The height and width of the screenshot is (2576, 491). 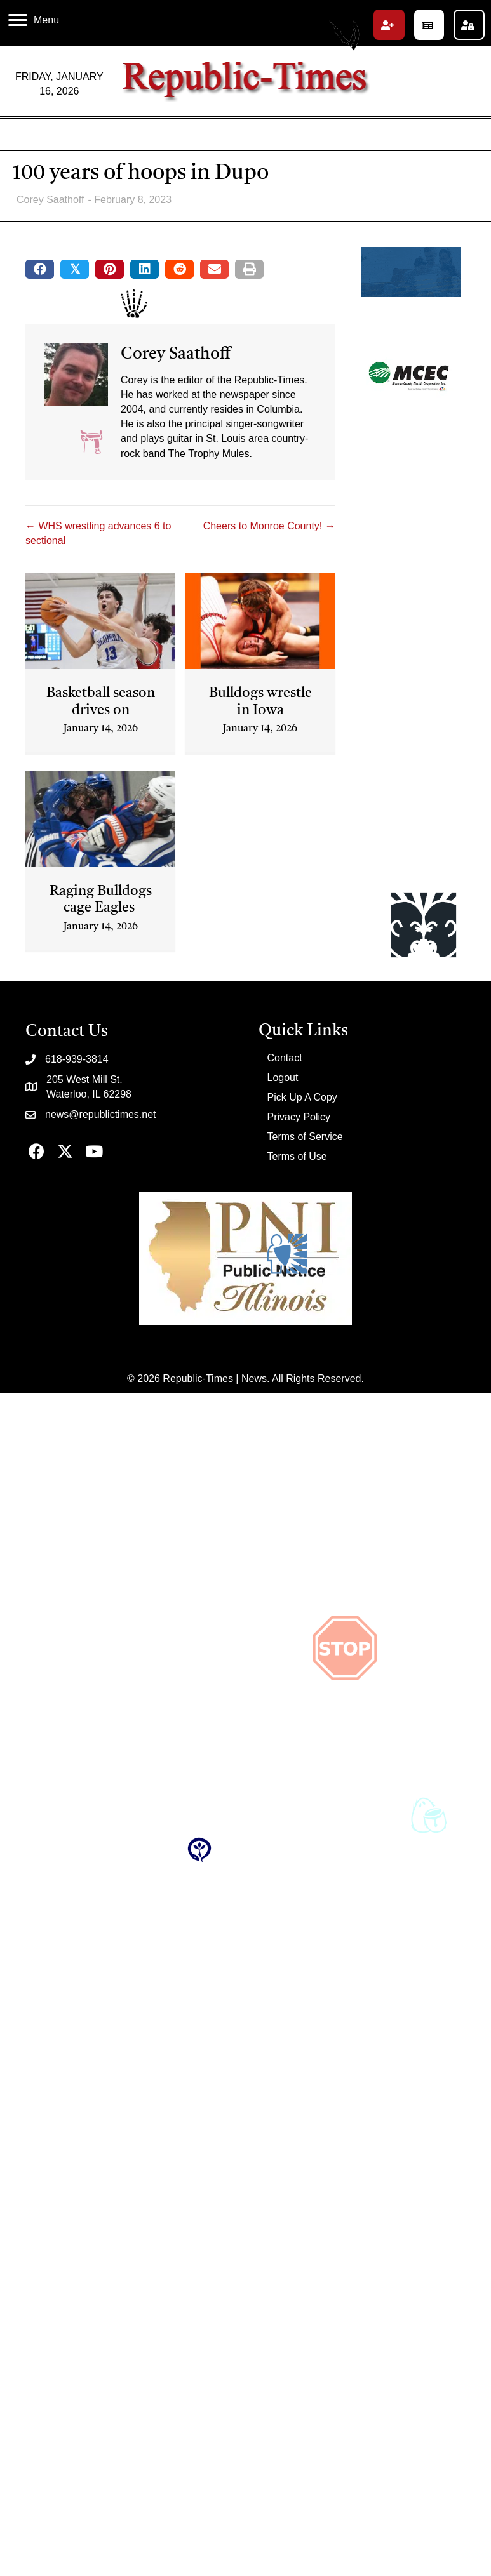 I want to click on indicates a tearing or ripping action in gameplay, so click(x=344, y=36).